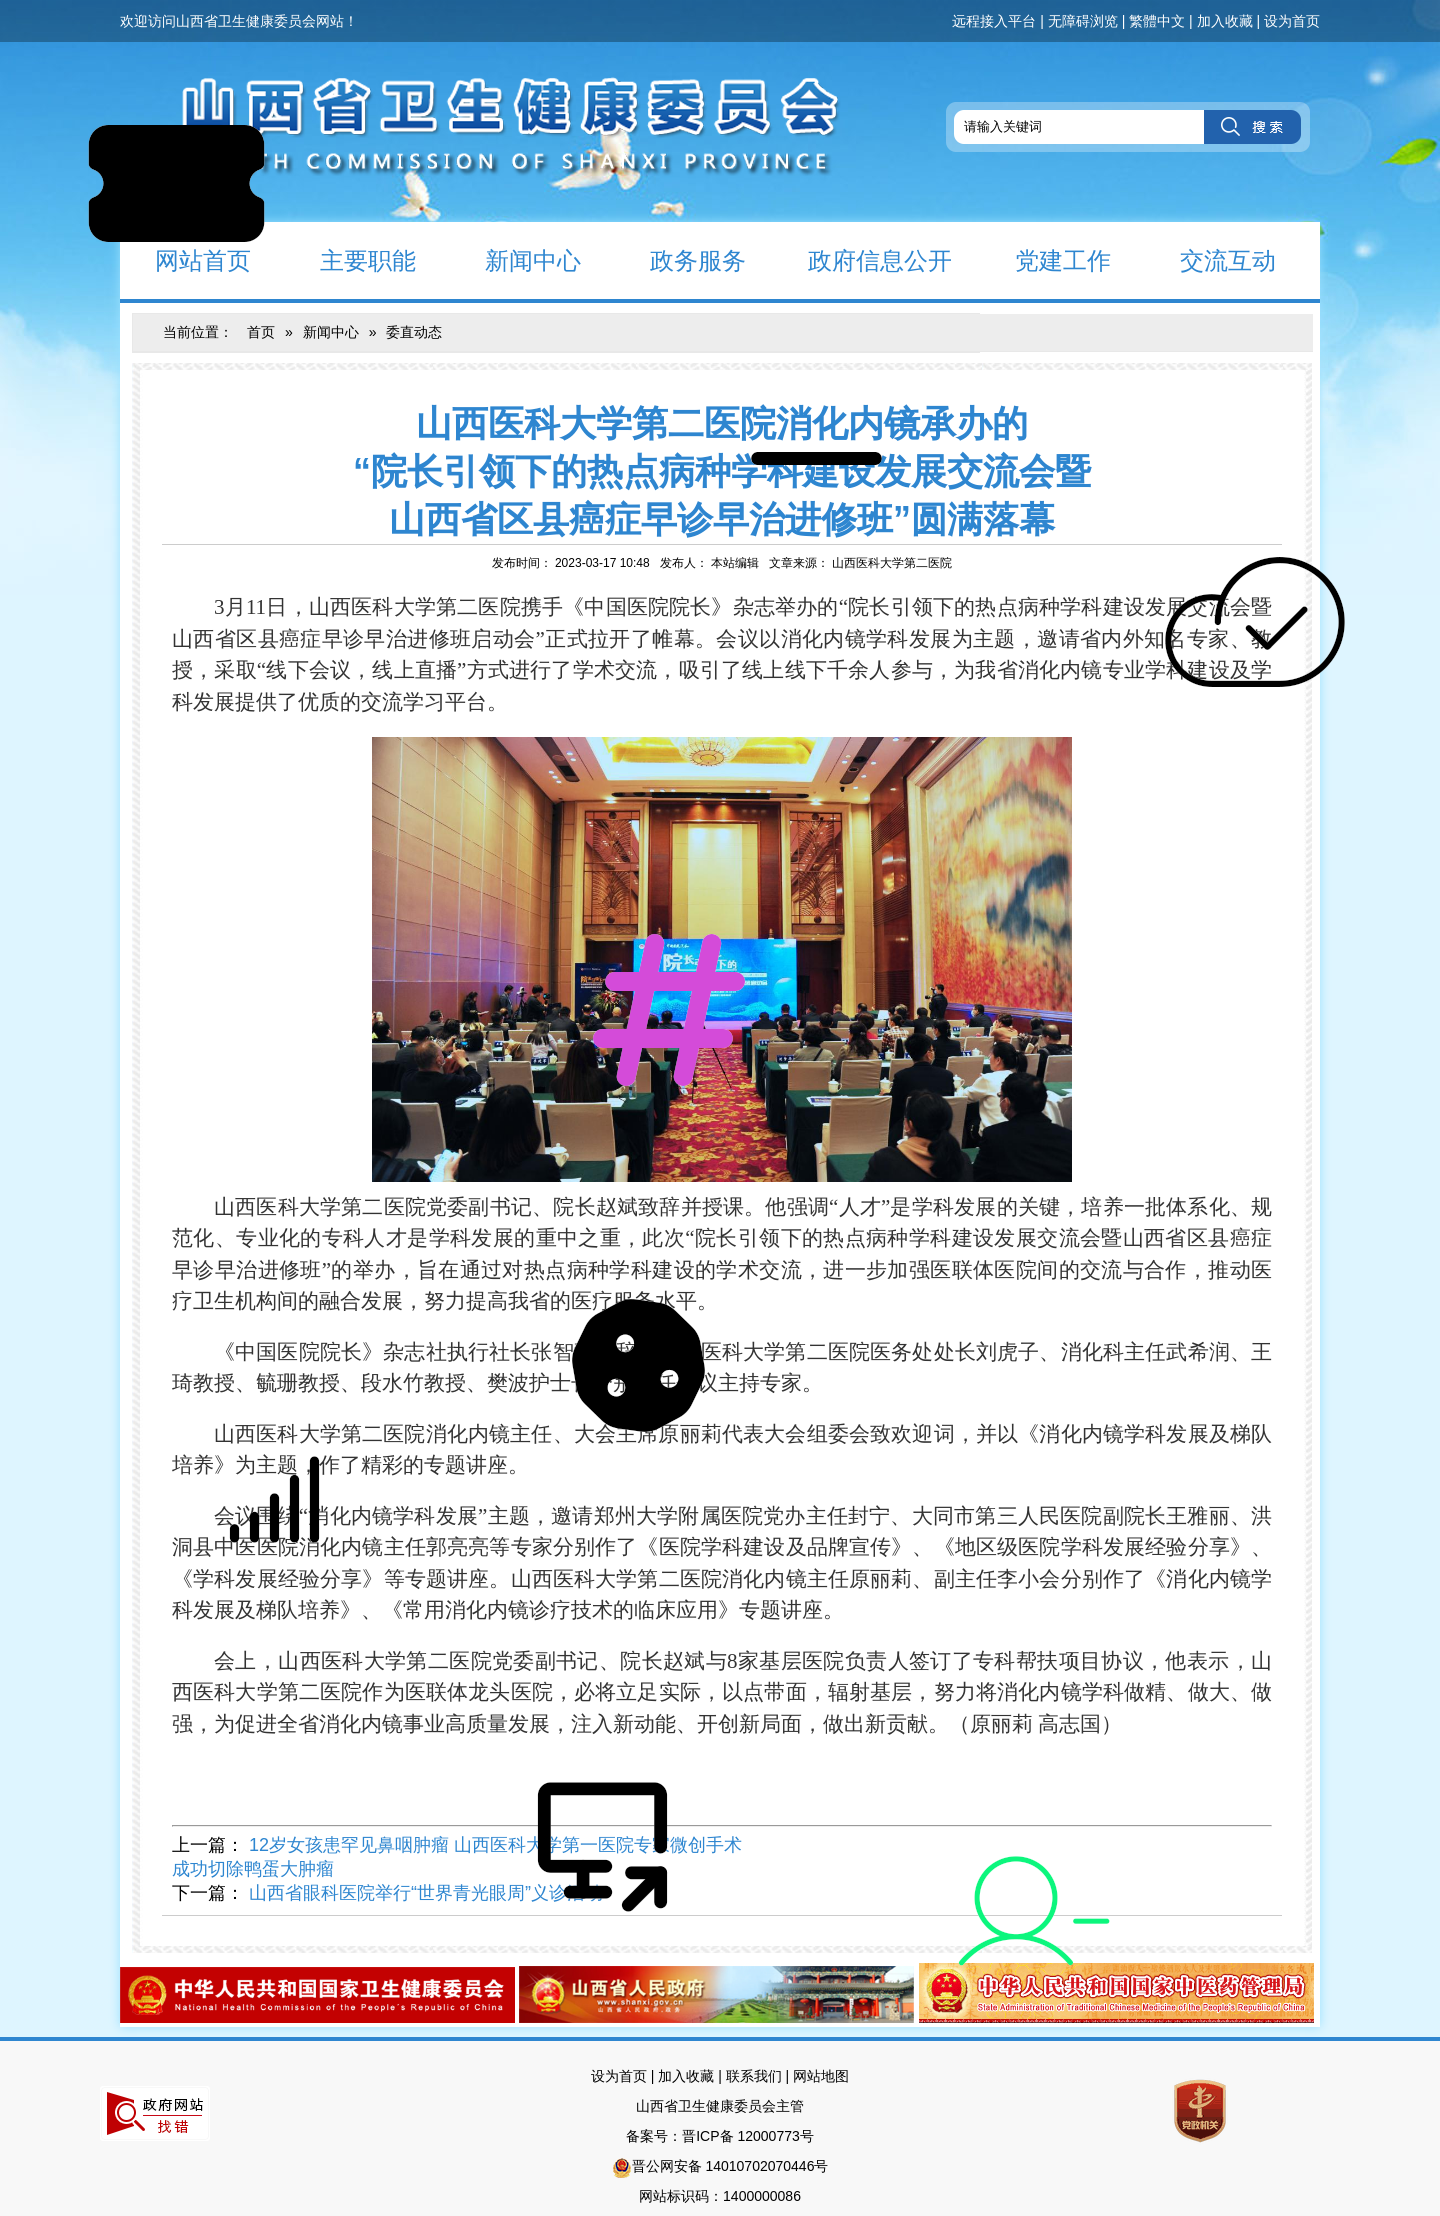 The width and height of the screenshot is (1440, 2216). I want to click on view your tickets or passes, so click(176, 183).